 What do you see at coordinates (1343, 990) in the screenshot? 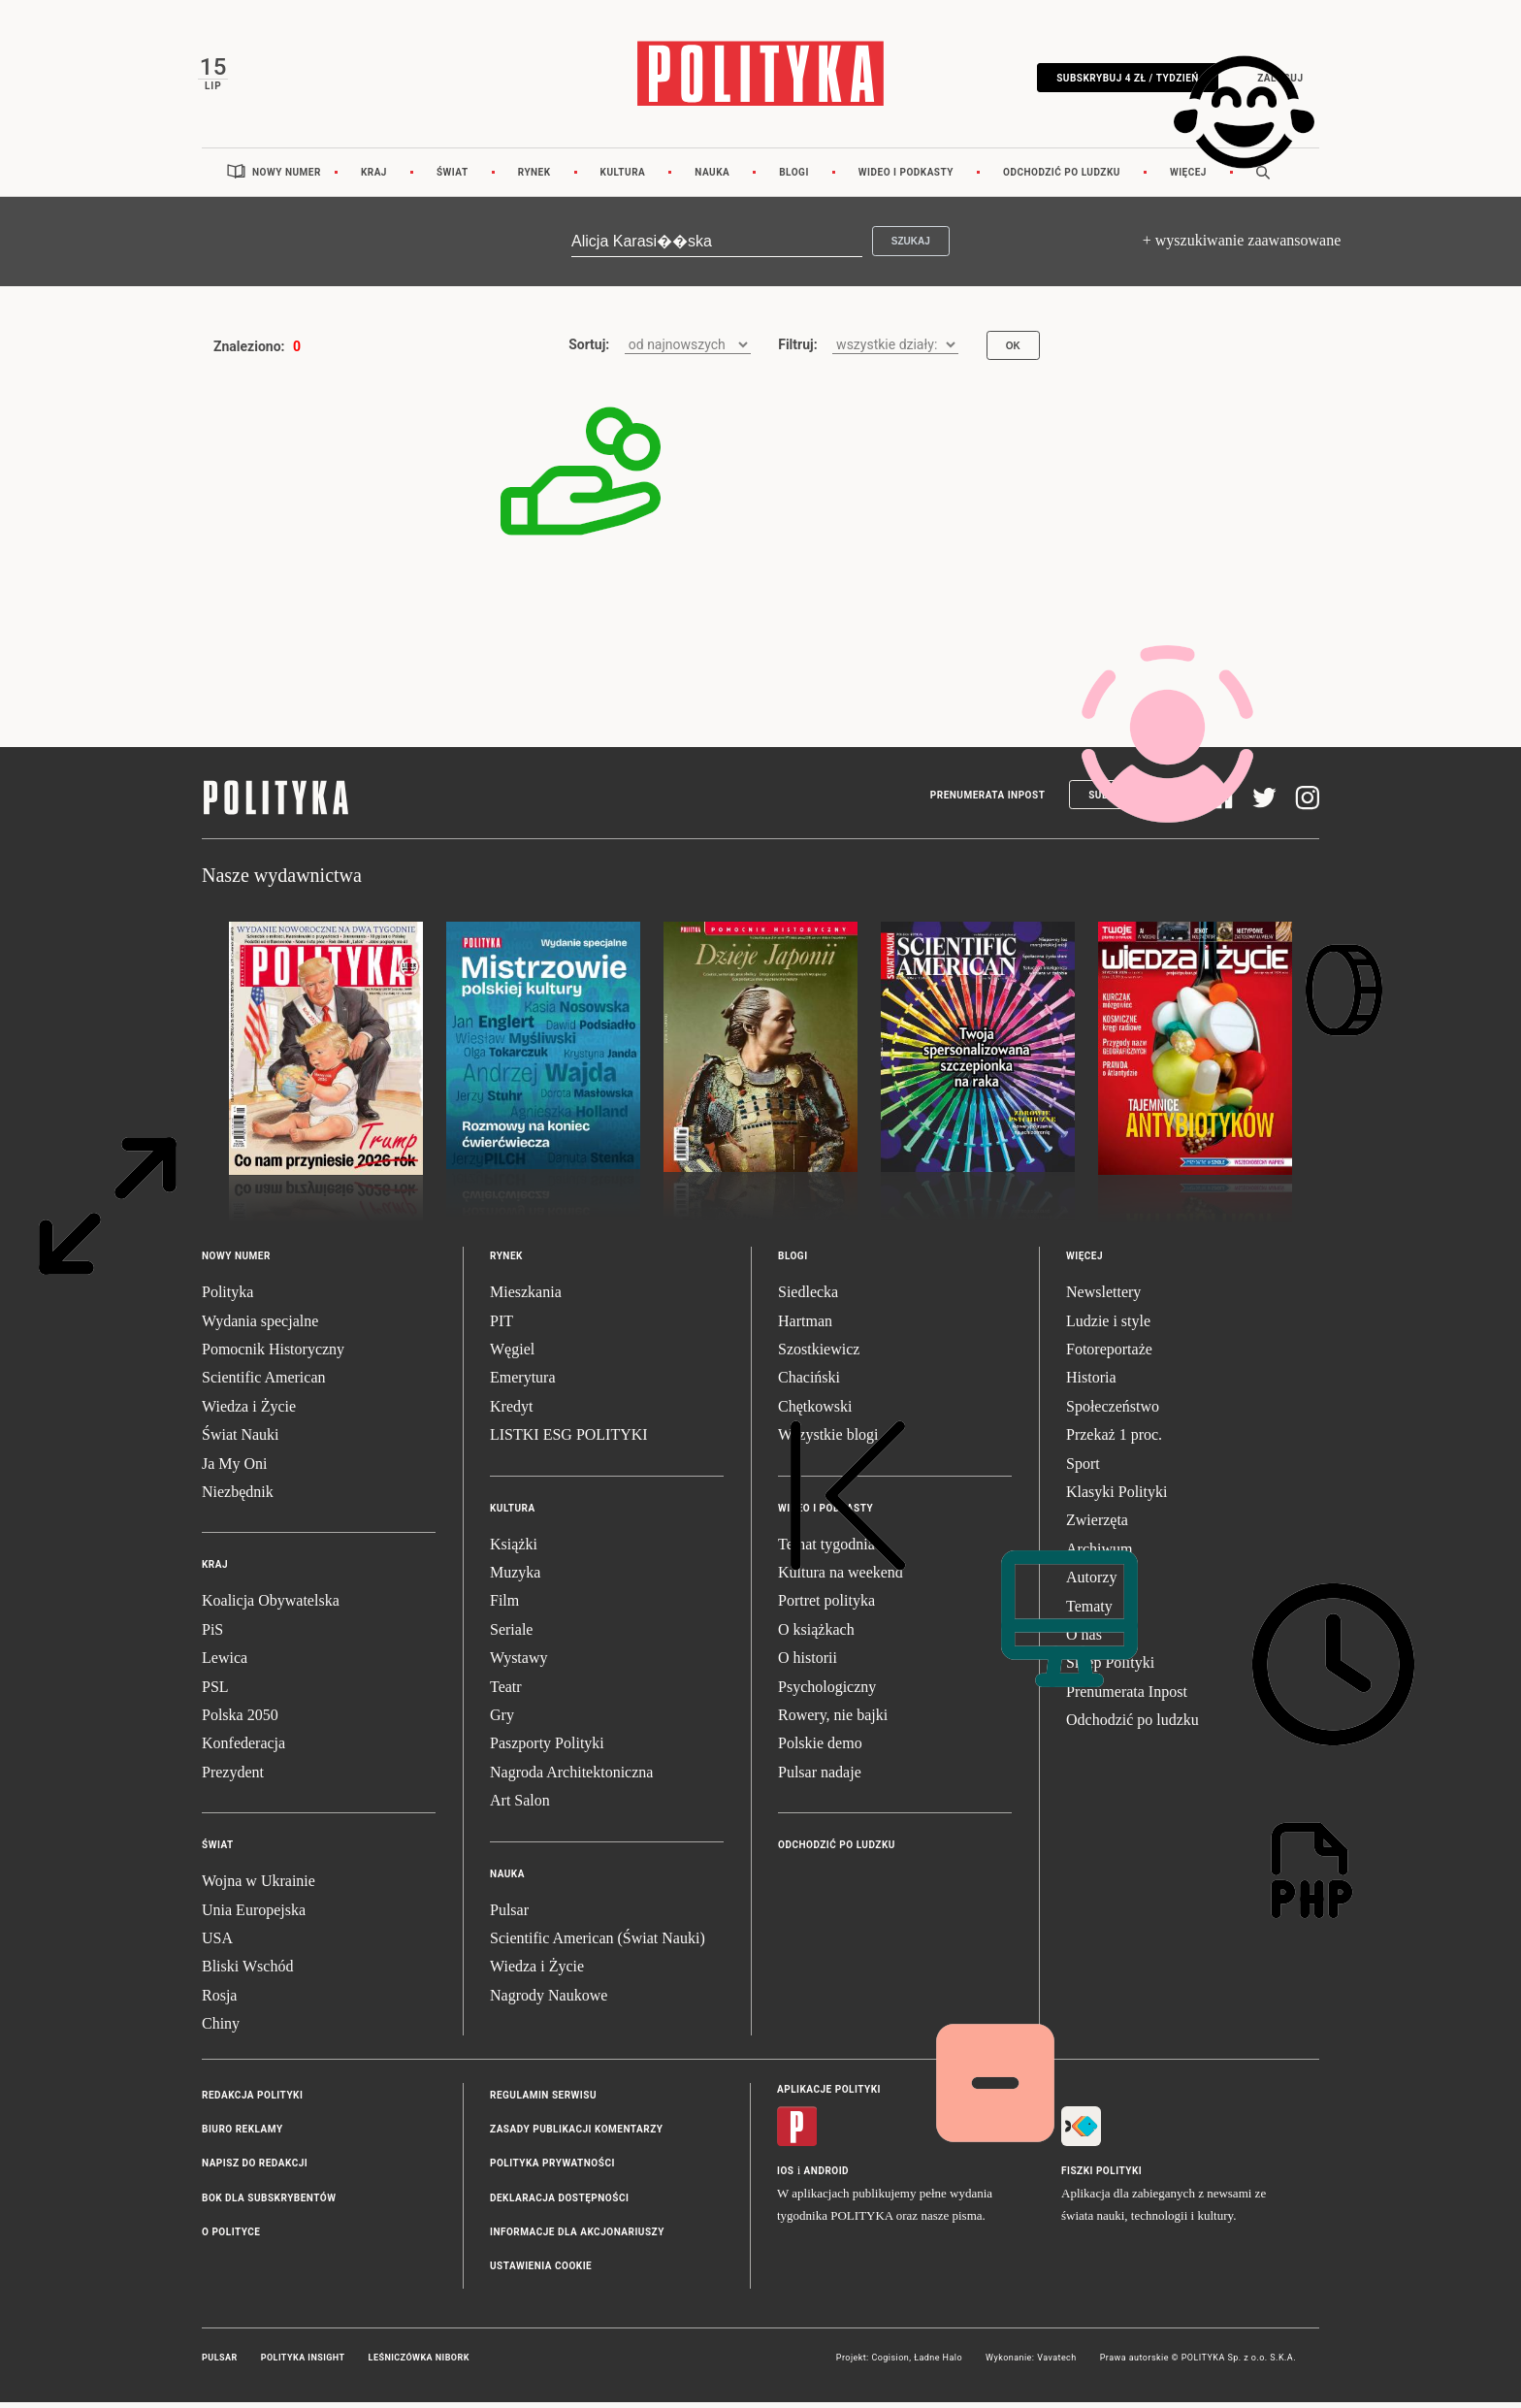
I see `view account balance or currency` at bounding box center [1343, 990].